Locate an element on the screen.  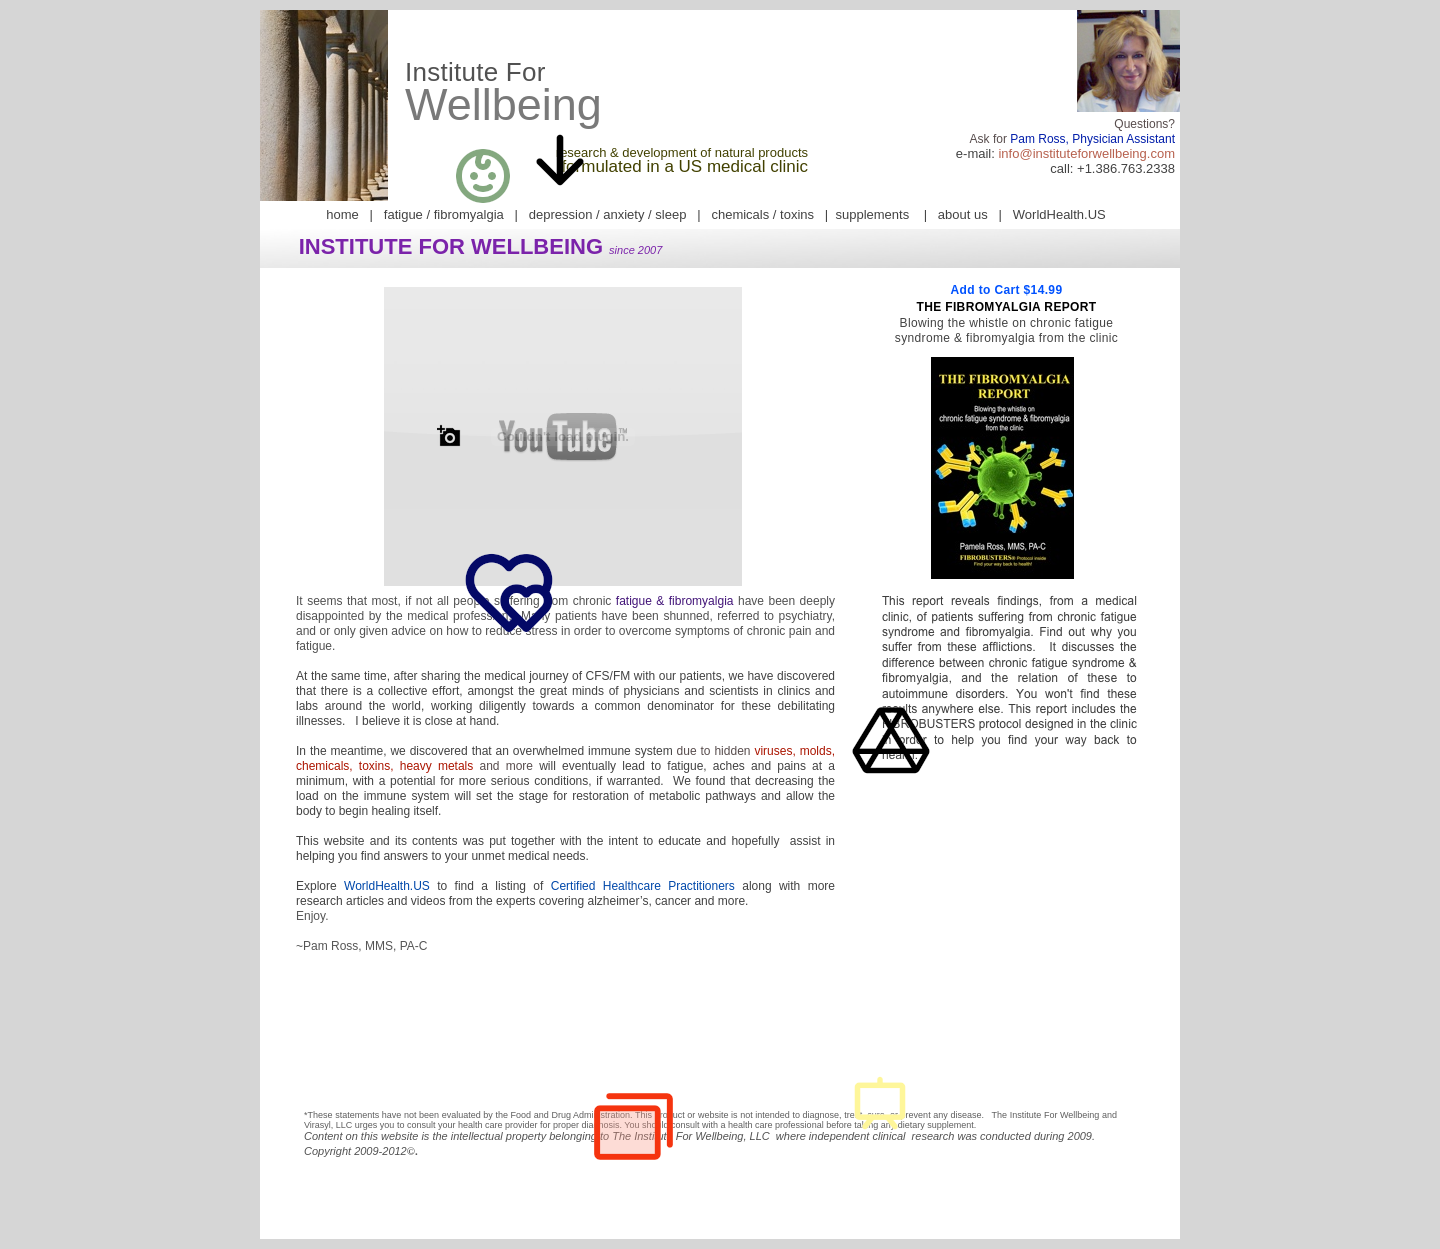
view liked or favorited items is located at coordinates (509, 593).